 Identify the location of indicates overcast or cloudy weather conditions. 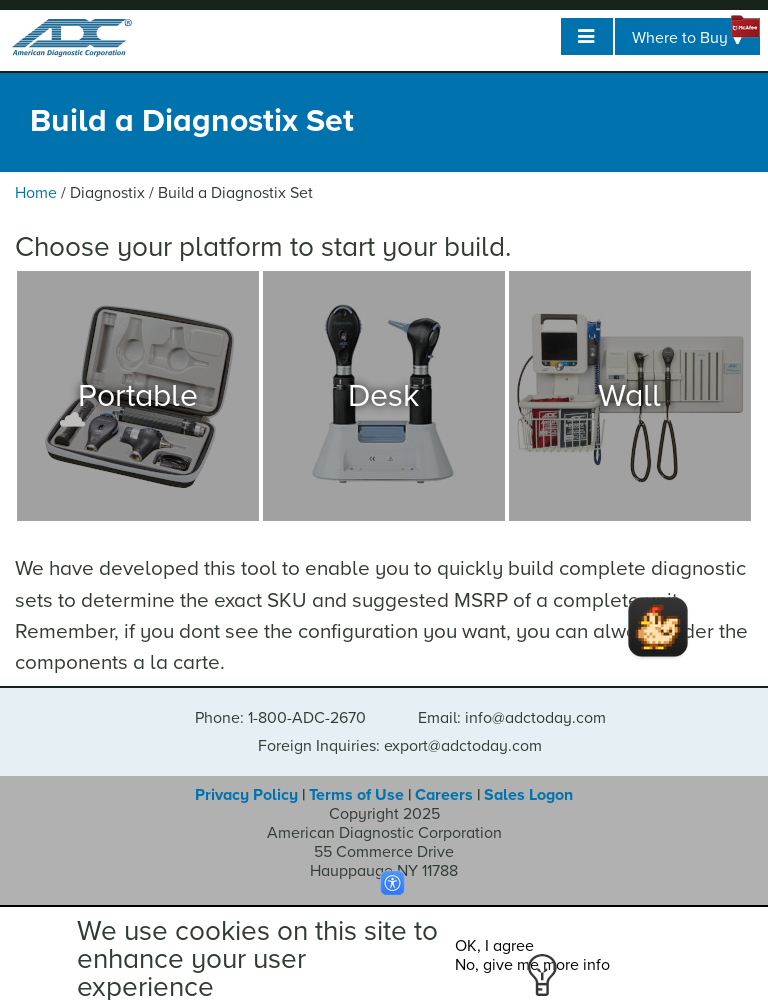
(72, 418).